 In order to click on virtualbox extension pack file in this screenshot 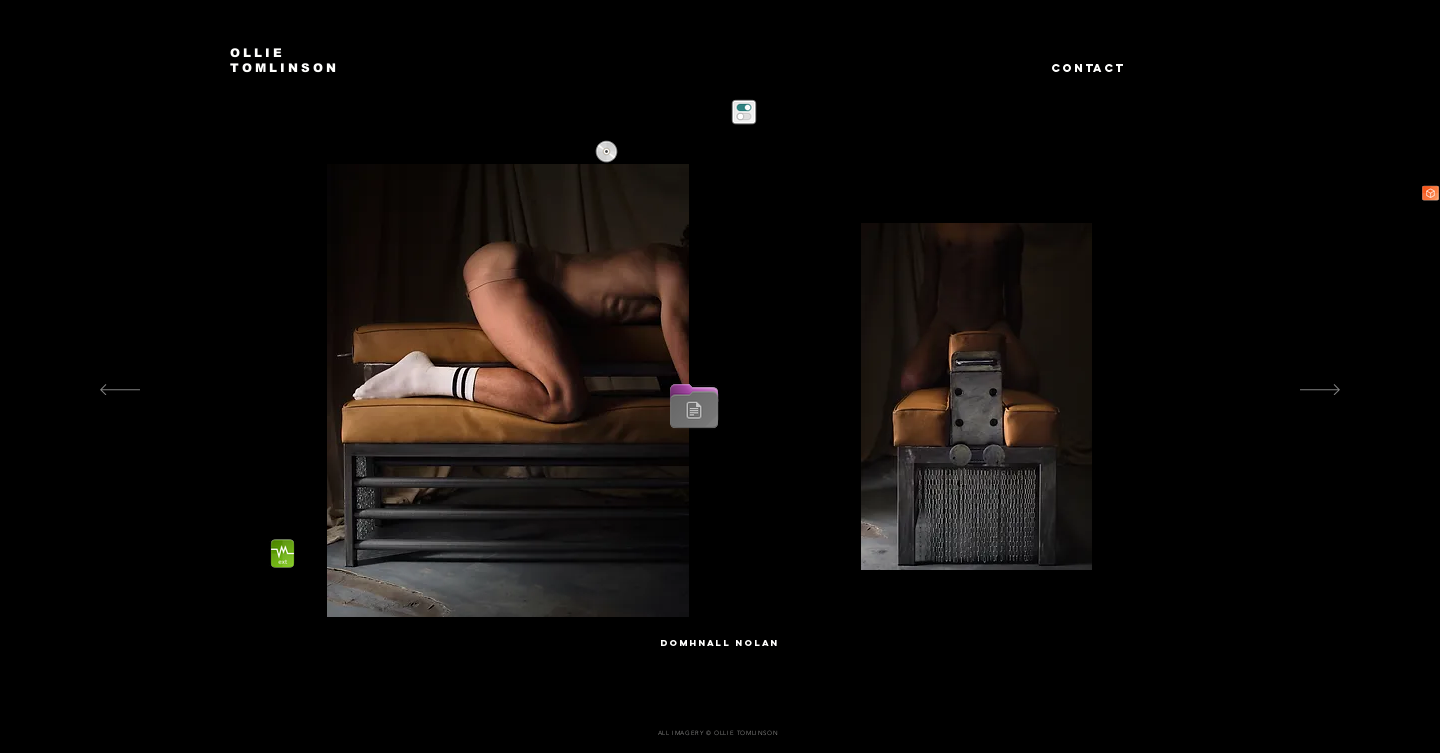, I will do `click(282, 553)`.